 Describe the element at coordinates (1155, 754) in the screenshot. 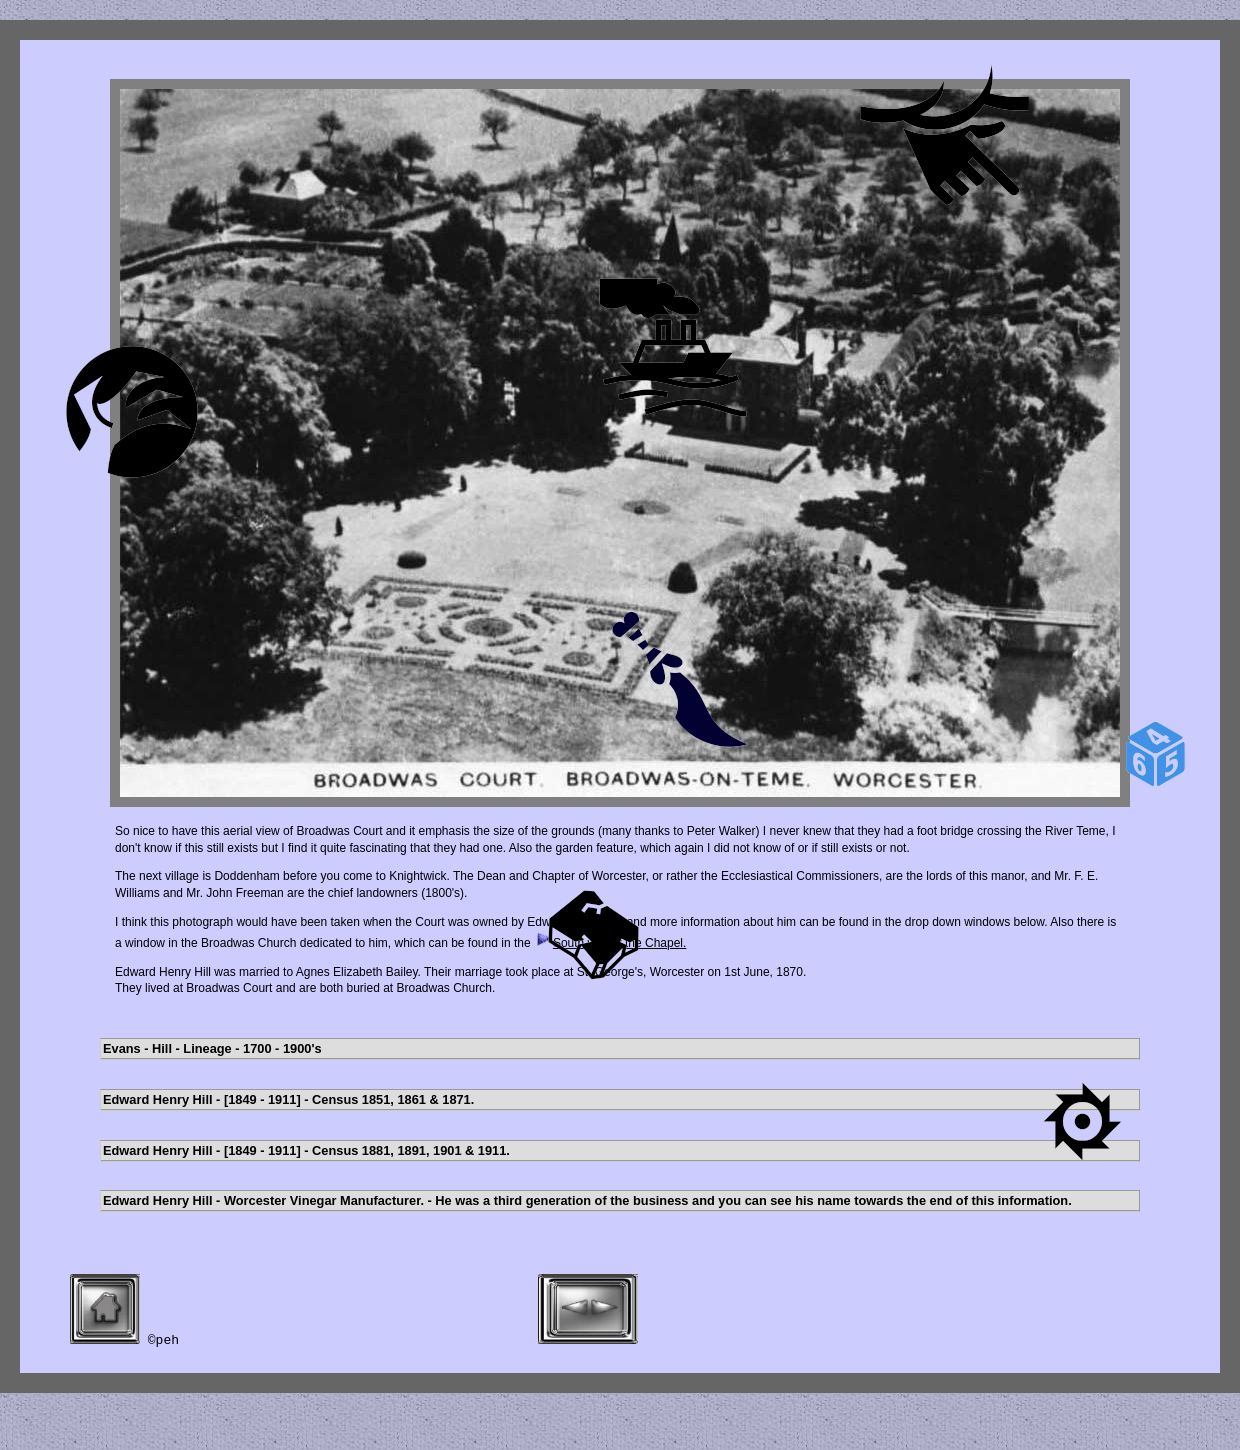

I see `roll dice or randomize selection` at that location.